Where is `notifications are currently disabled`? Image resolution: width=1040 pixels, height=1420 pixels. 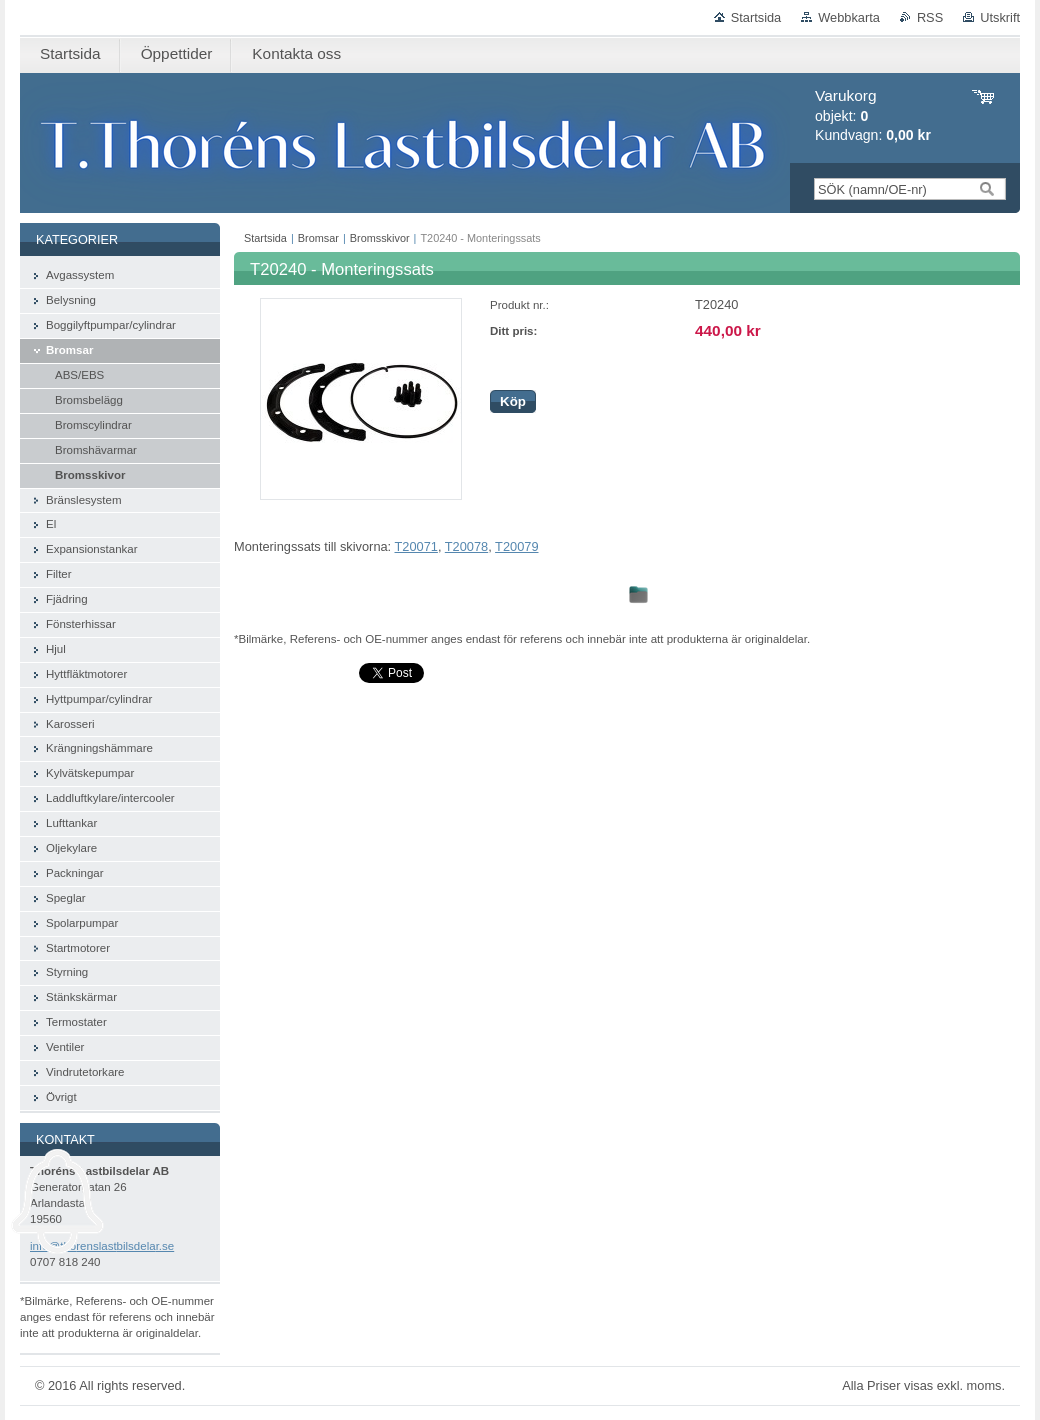 notifications are currently disabled is located at coordinates (57, 1201).